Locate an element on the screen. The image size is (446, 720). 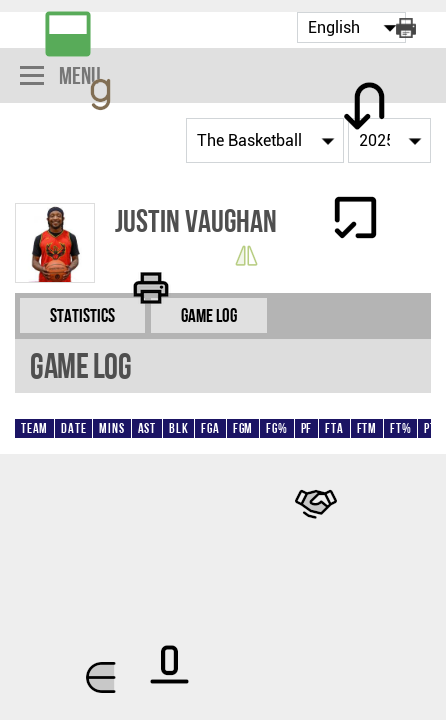
indicates a partnership or collaboration feature is located at coordinates (316, 503).